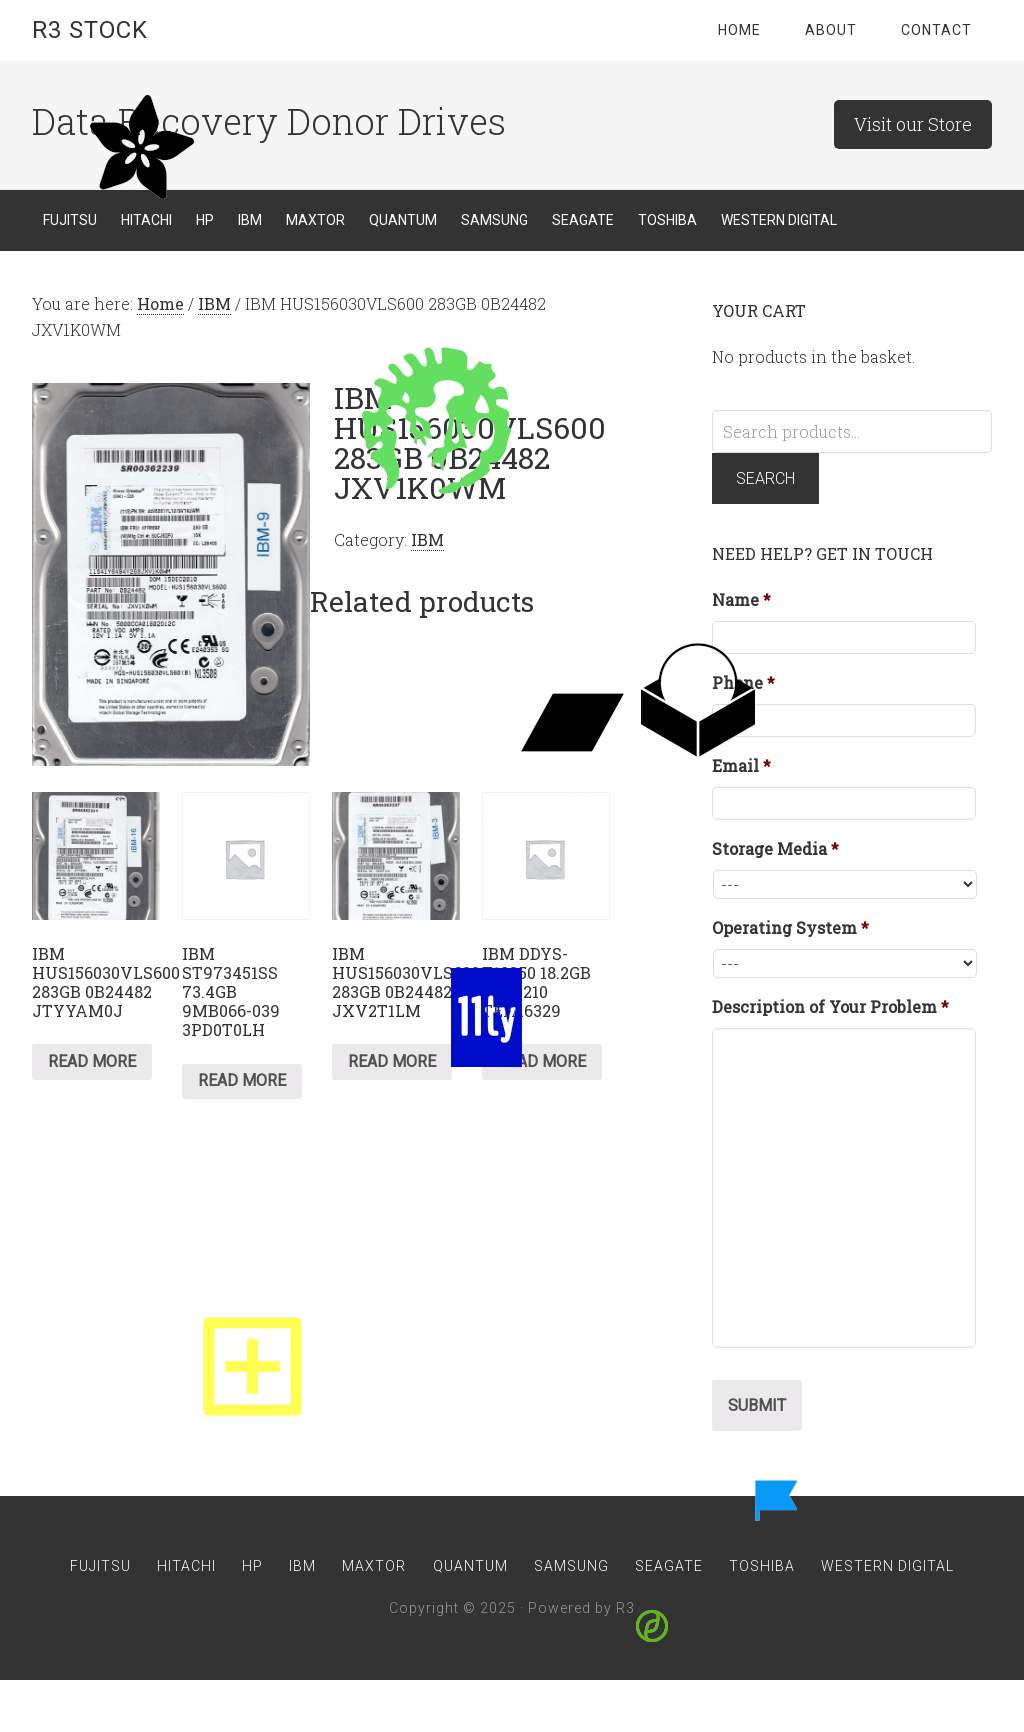 This screenshot has height=1732, width=1024. I want to click on open Roundcube webmail client, so click(698, 700).